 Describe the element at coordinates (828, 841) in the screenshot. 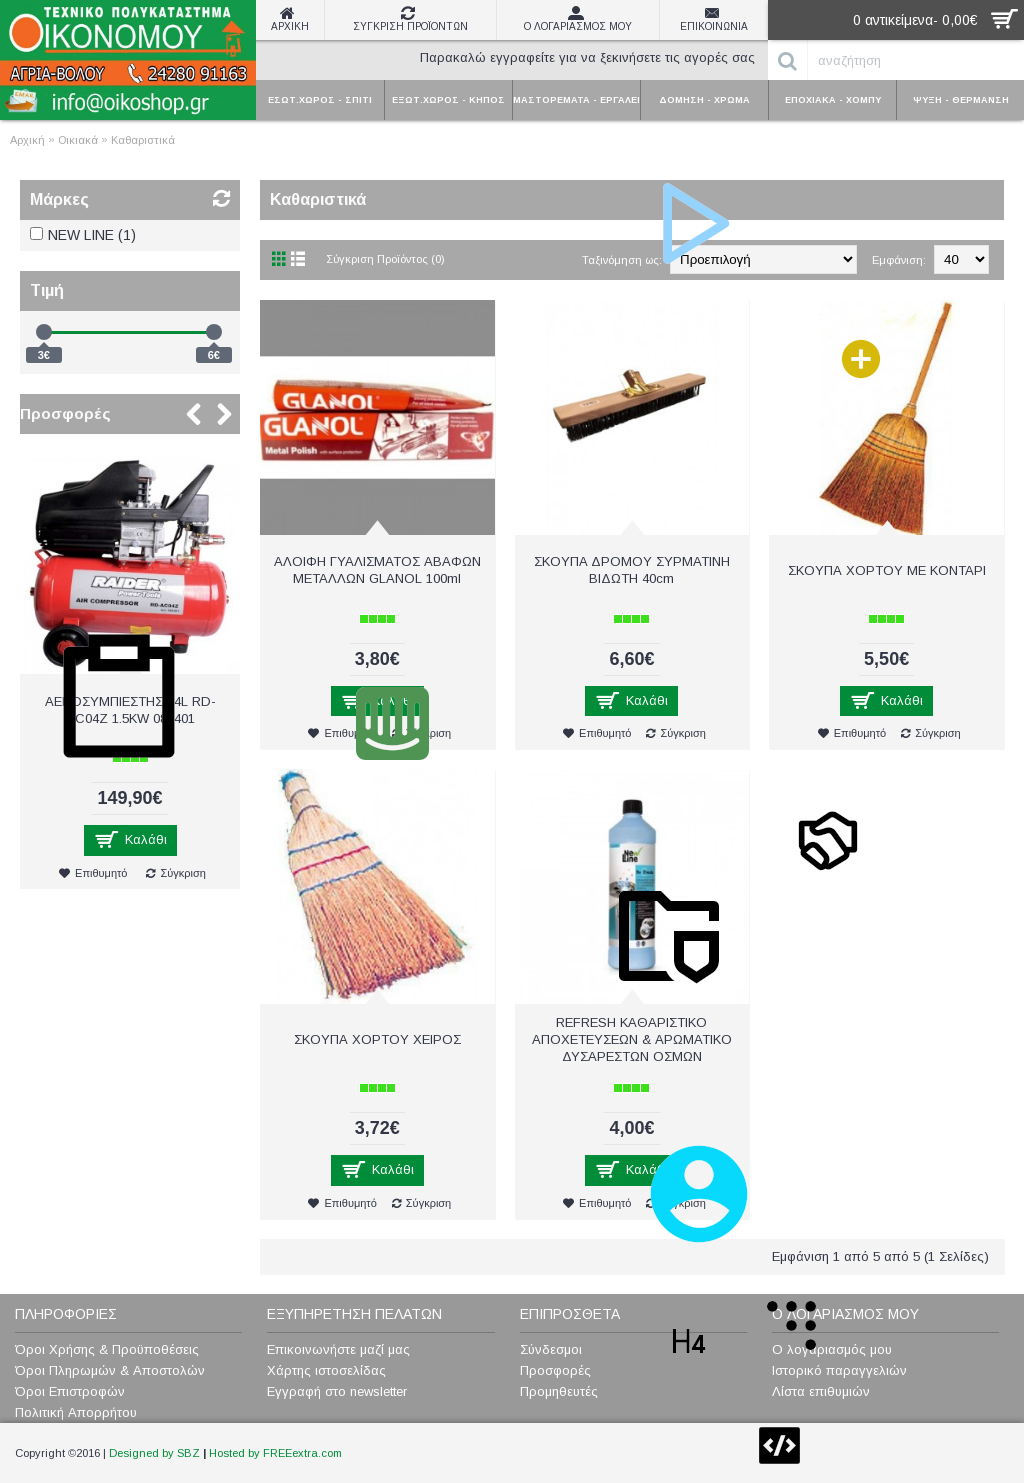

I see `indicates a partnership or collaboration` at that location.